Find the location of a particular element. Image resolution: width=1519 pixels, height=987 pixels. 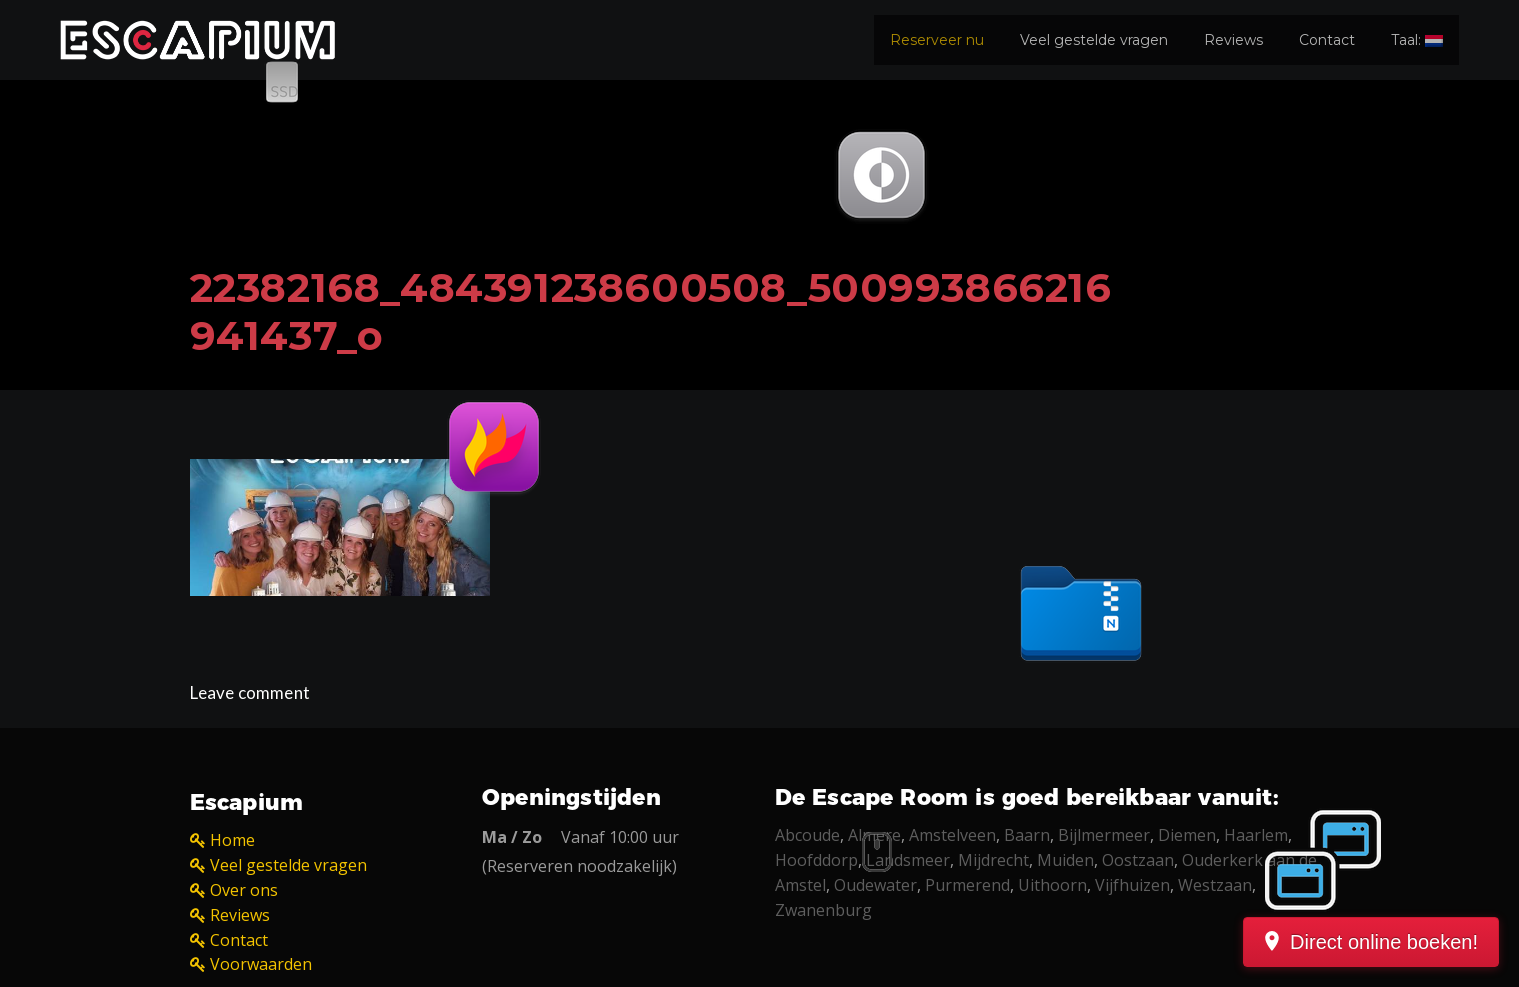

indicates a solid state drive (SSD) storage device is located at coordinates (282, 82).